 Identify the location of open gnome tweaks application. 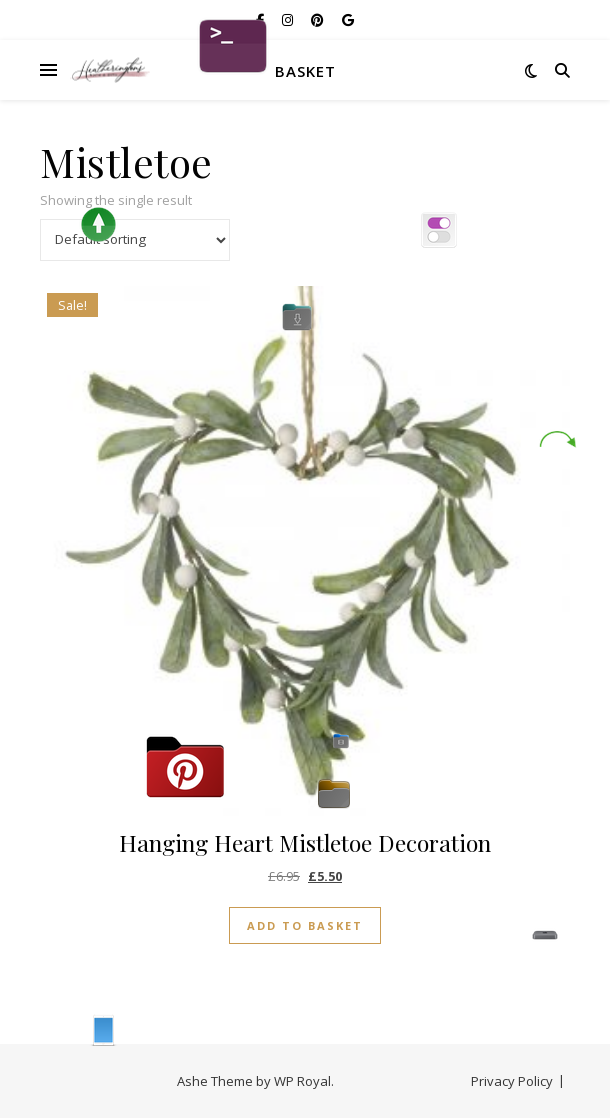
(439, 230).